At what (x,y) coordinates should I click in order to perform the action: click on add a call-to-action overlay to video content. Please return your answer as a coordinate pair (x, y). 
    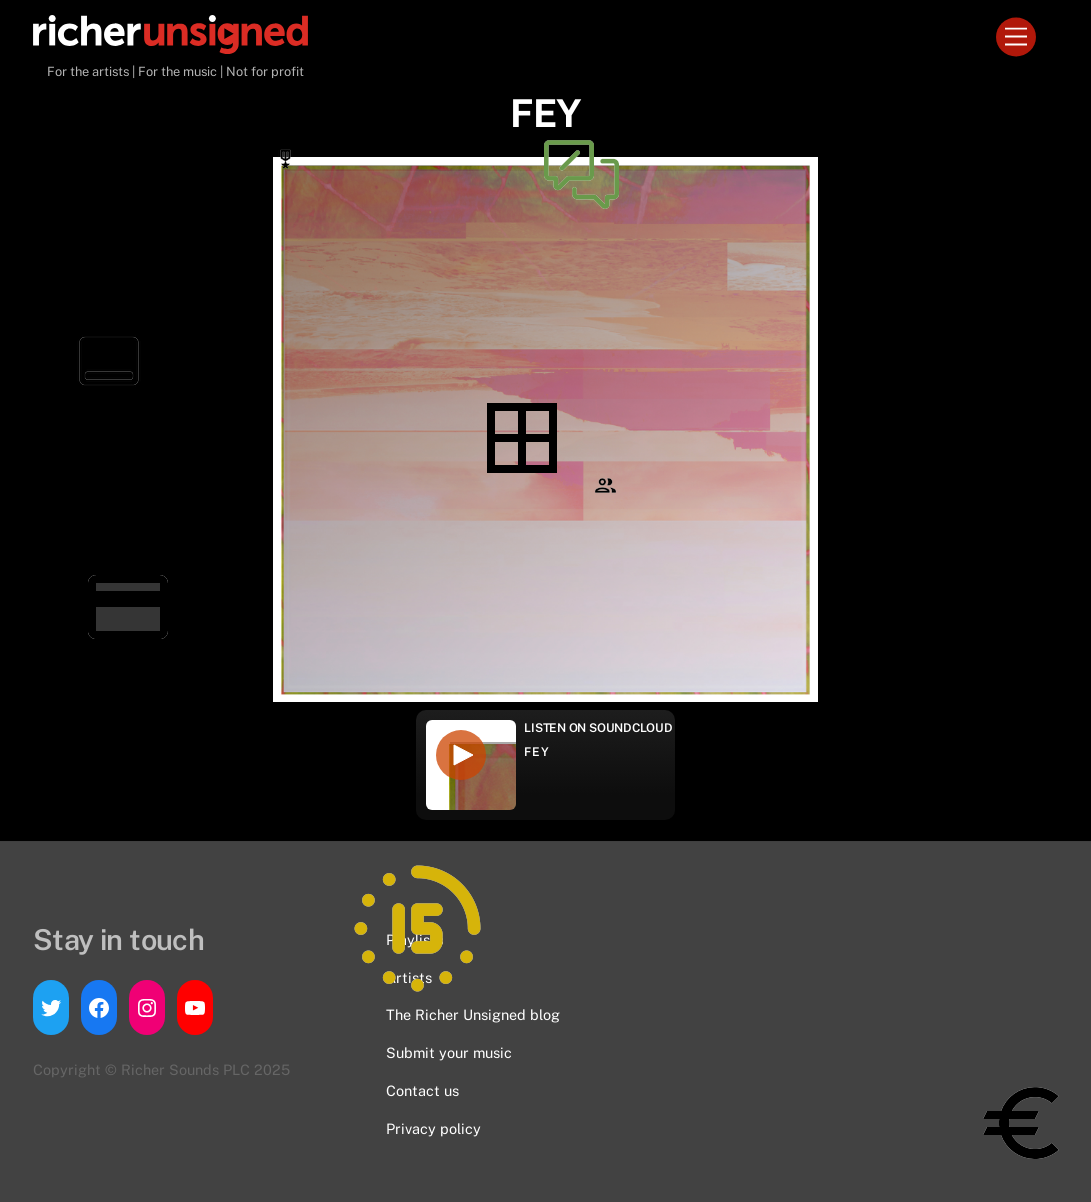
    Looking at the image, I should click on (109, 361).